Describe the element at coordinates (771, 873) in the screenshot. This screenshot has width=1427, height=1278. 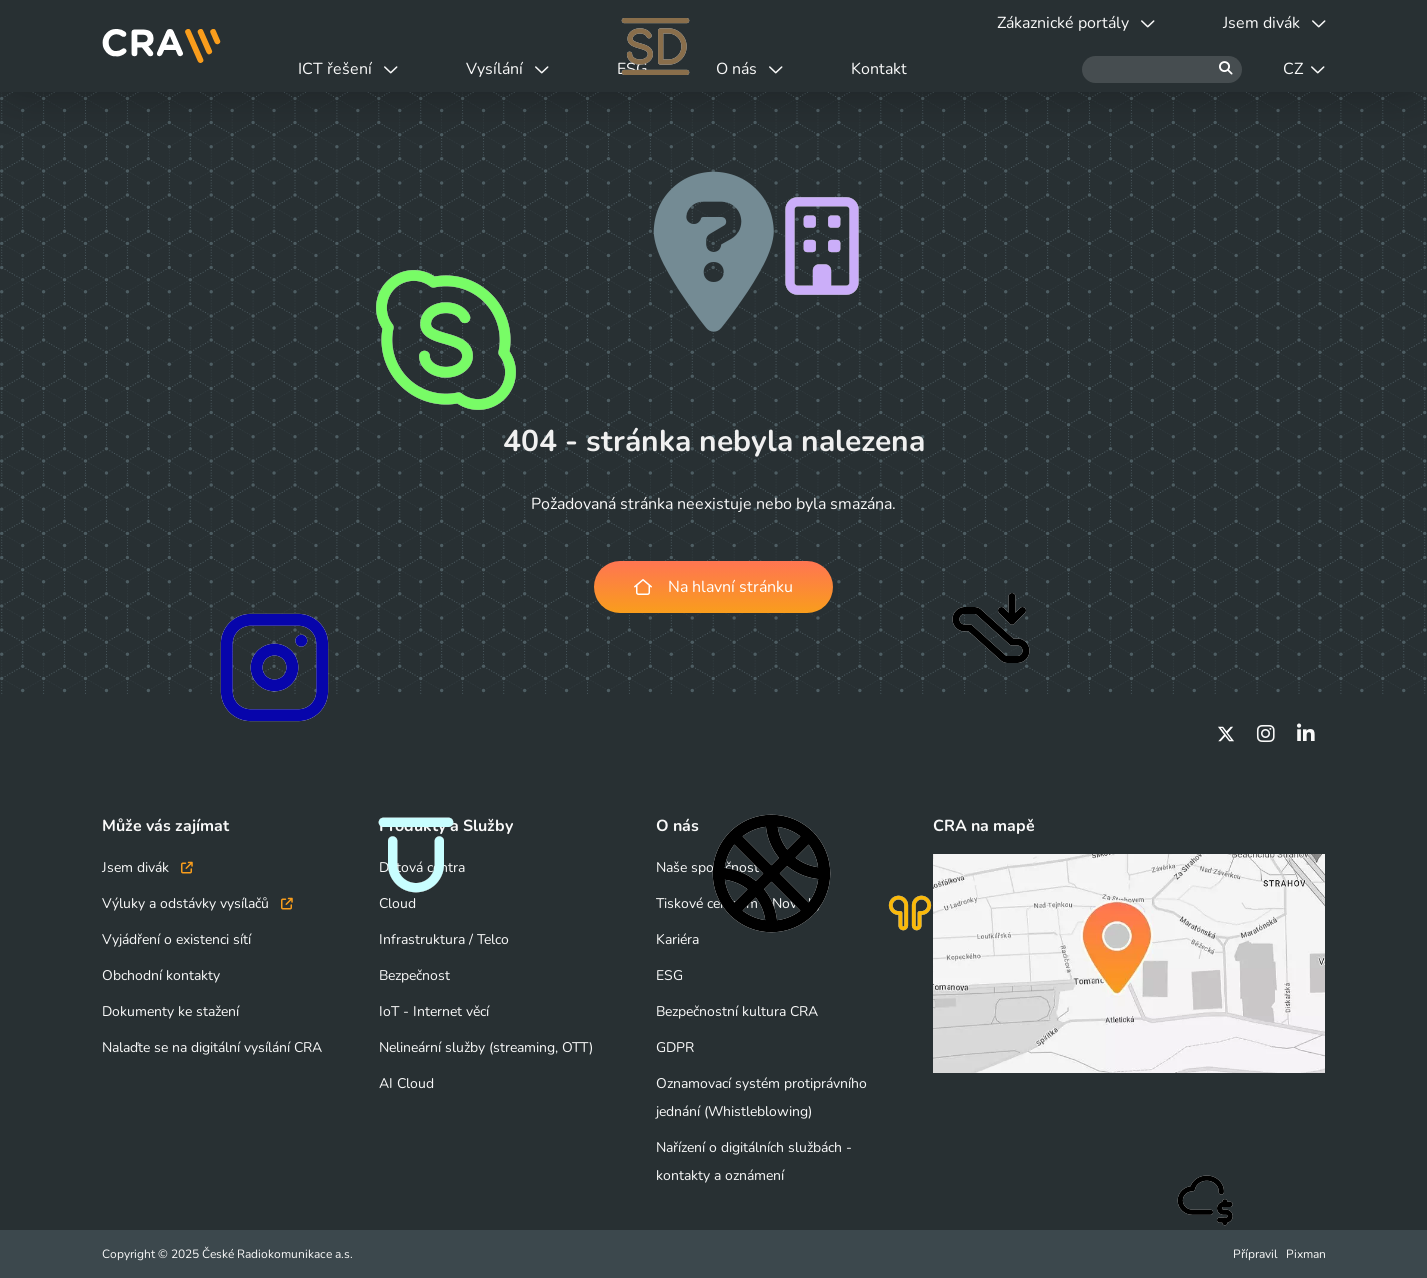
I see `access basketball or sports-related content` at that location.